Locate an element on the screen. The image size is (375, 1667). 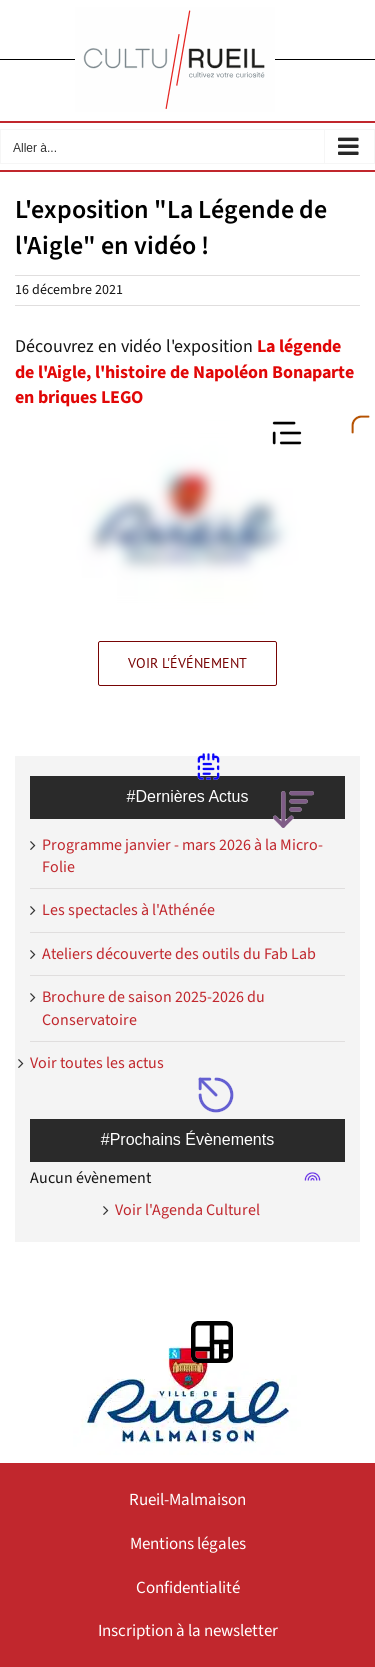
view treemap visualization is located at coordinates (212, 1342).